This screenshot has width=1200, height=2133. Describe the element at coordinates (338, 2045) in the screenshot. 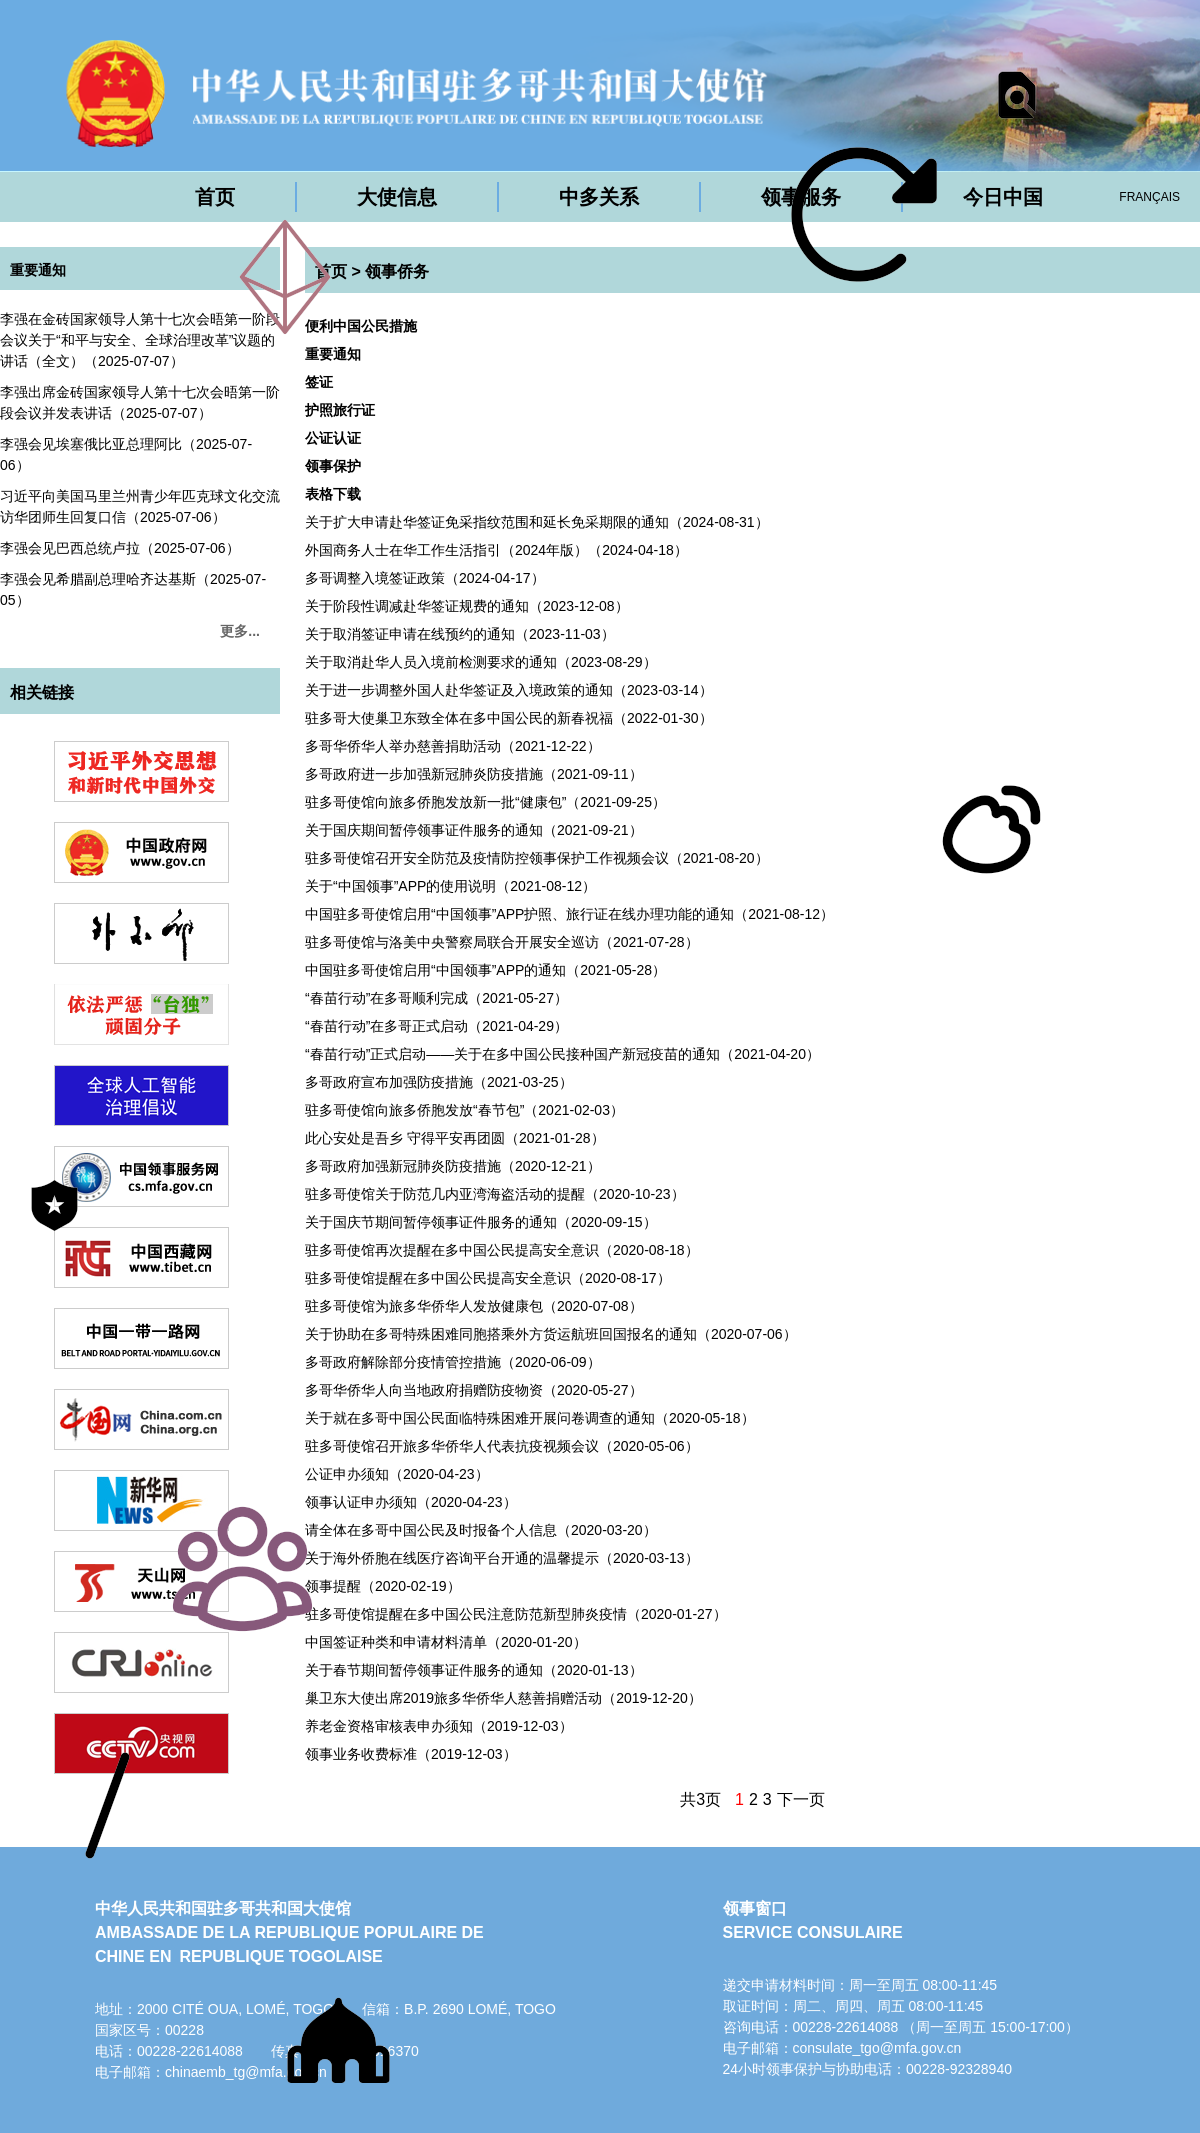

I see `find nearby mosques` at that location.